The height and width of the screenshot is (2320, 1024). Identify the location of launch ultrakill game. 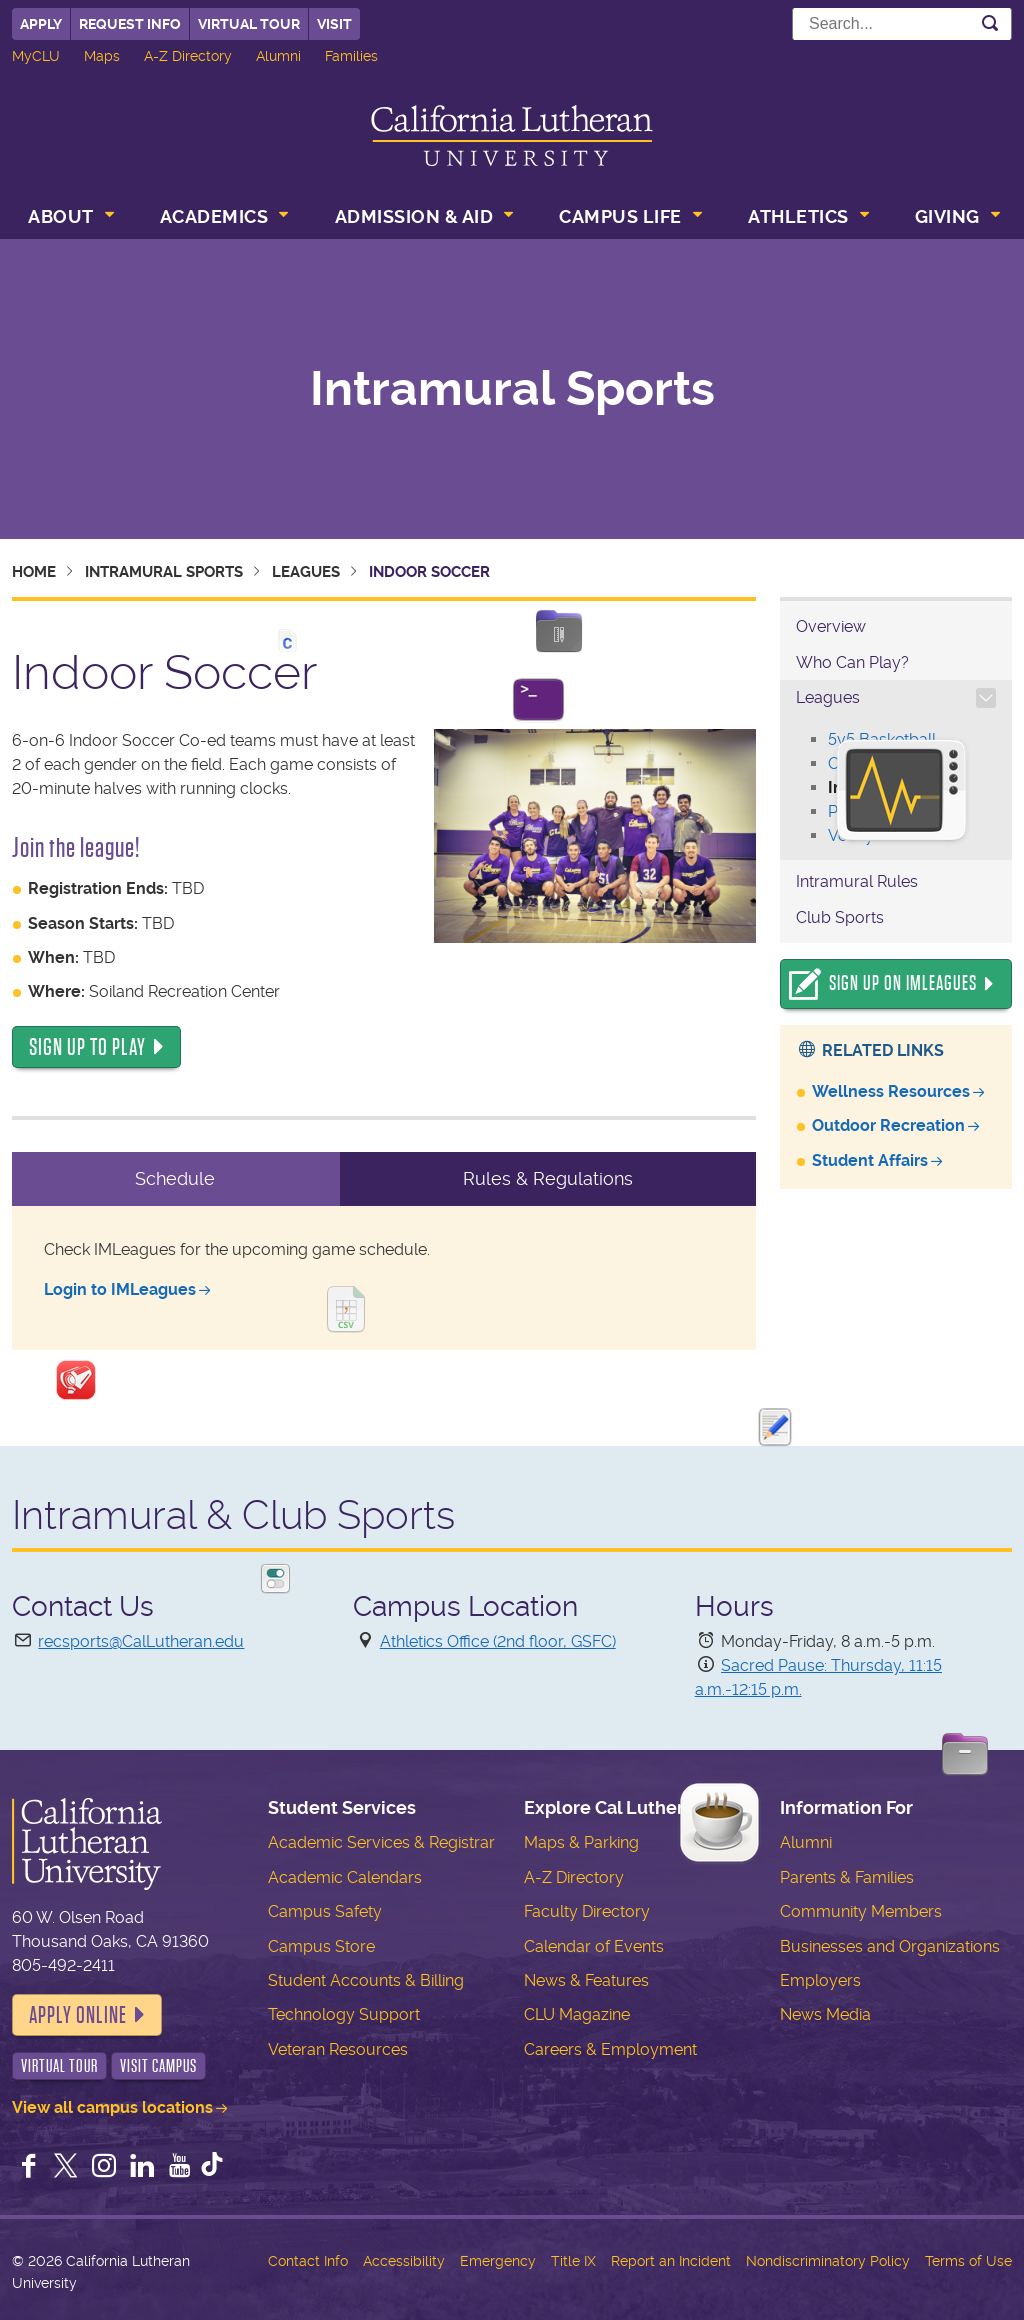
(76, 1380).